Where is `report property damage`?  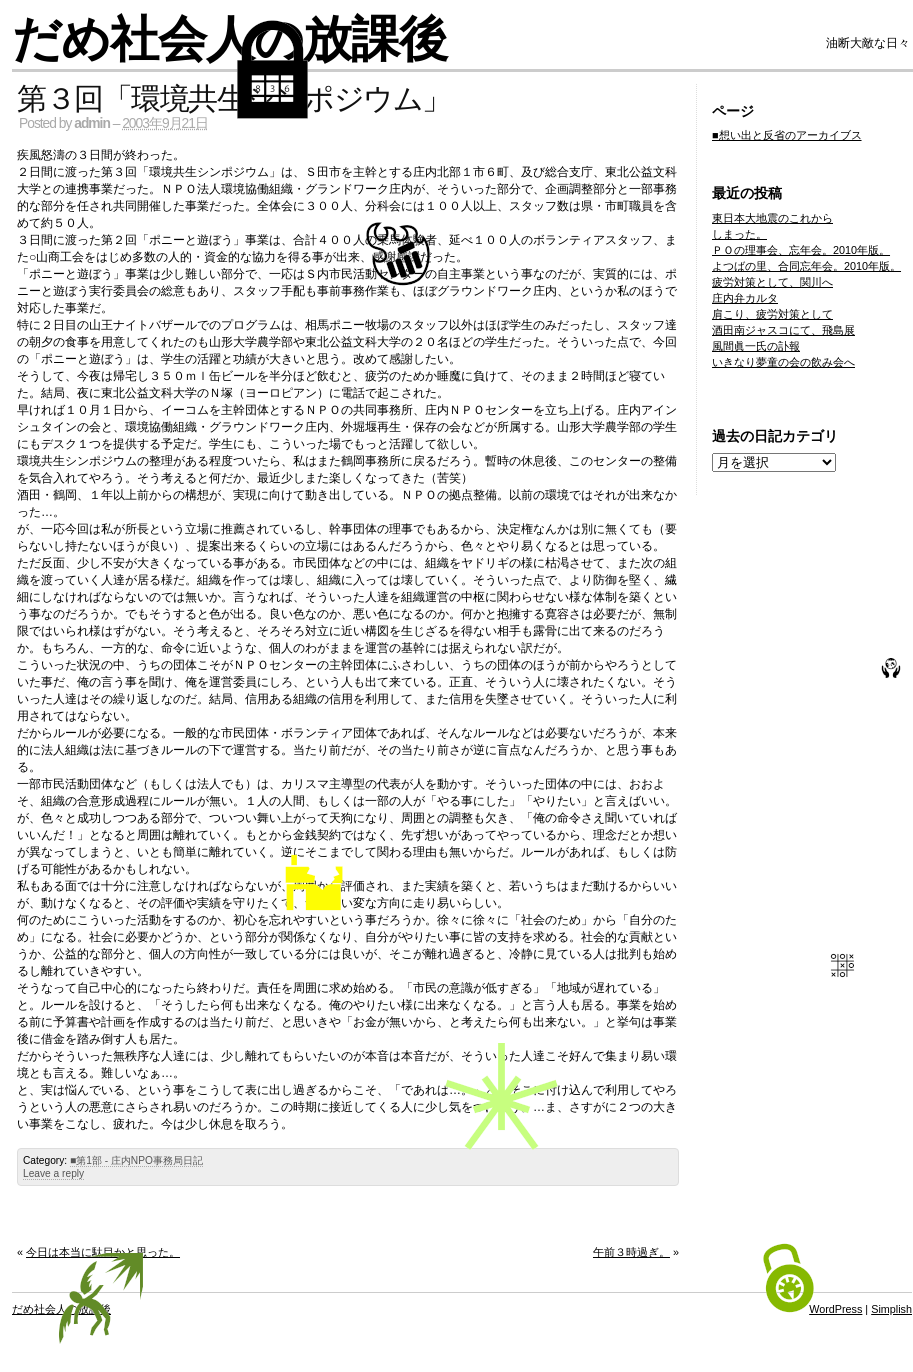
report property damage is located at coordinates (313, 881).